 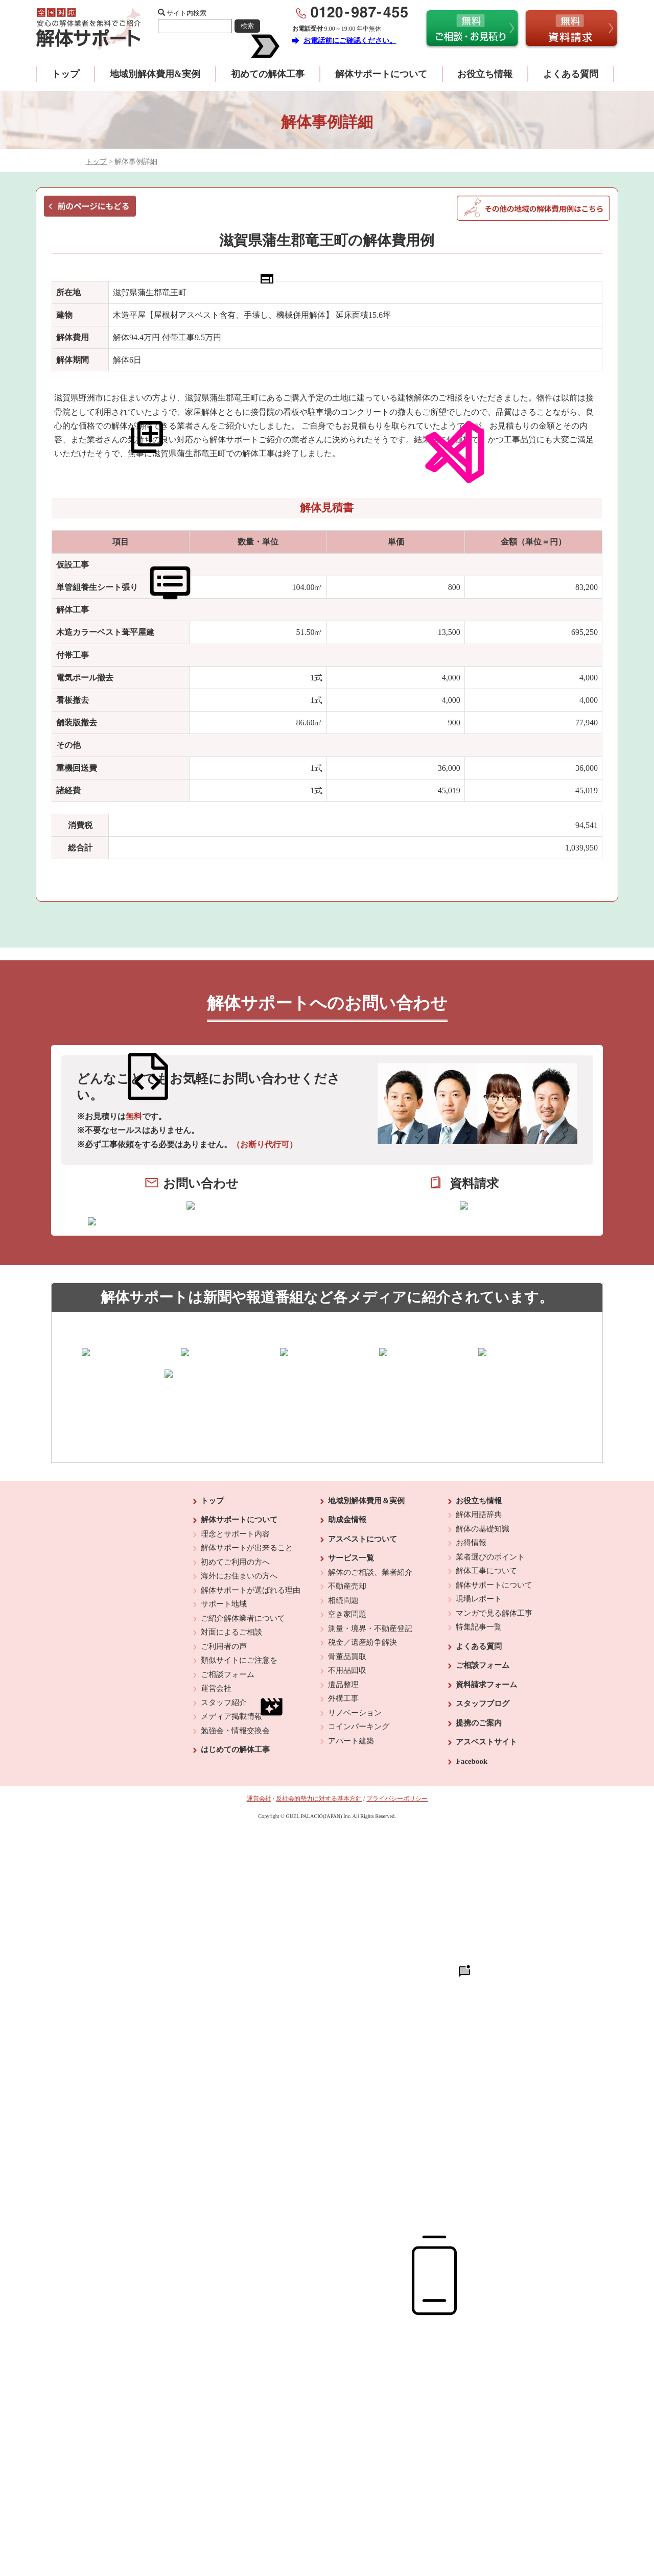 What do you see at coordinates (456, 452) in the screenshot?
I see `open visual studio code` at bounding box center [456, 452].